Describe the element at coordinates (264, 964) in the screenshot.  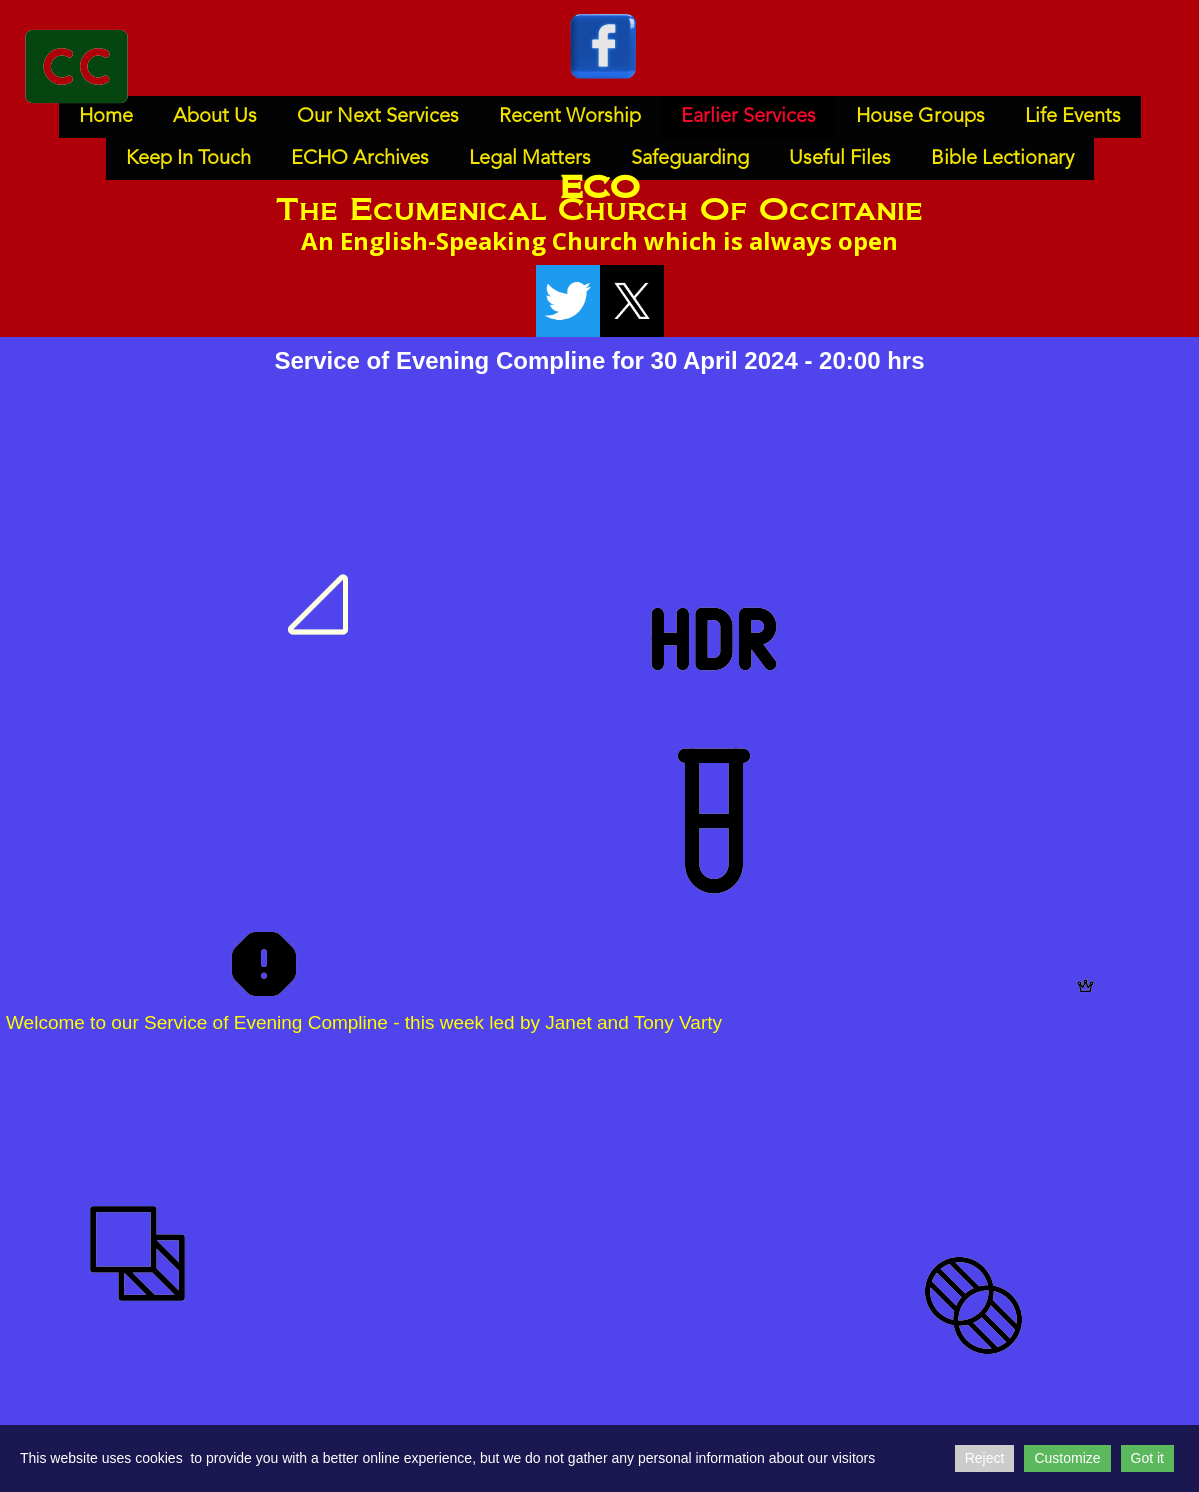
I see `indicates a critical error or warning` at that location.